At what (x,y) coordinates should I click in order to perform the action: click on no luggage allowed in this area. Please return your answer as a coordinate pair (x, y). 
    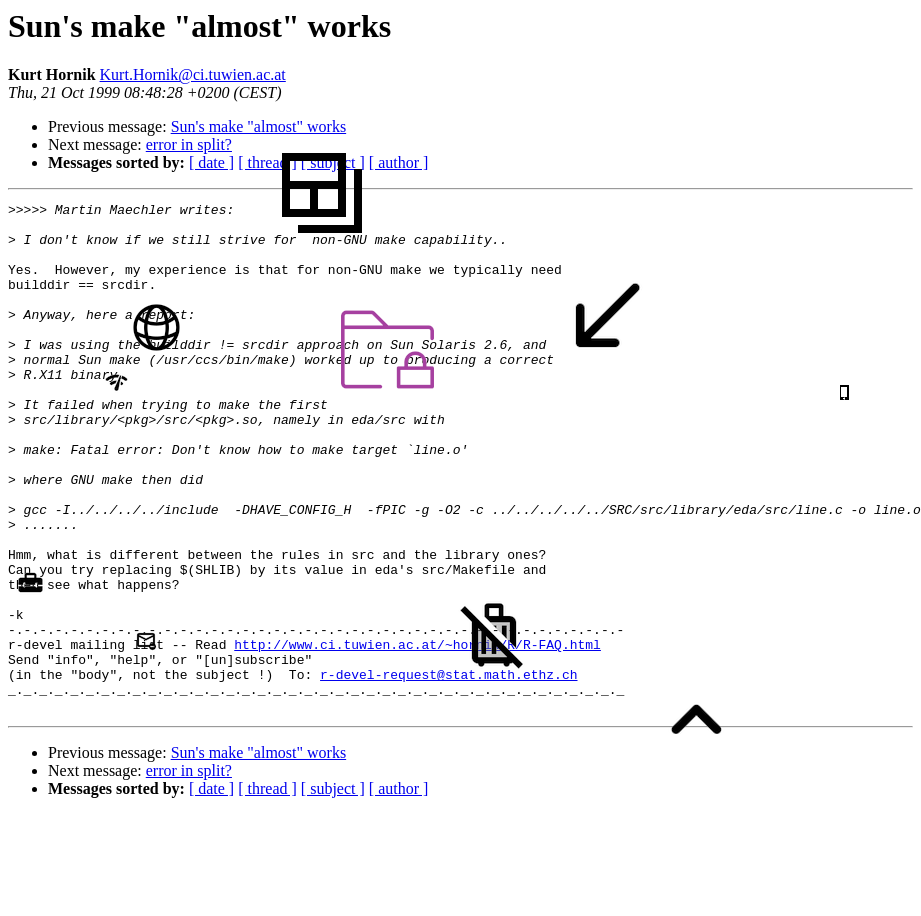
    Looking at the image, I should click on (494, 635).